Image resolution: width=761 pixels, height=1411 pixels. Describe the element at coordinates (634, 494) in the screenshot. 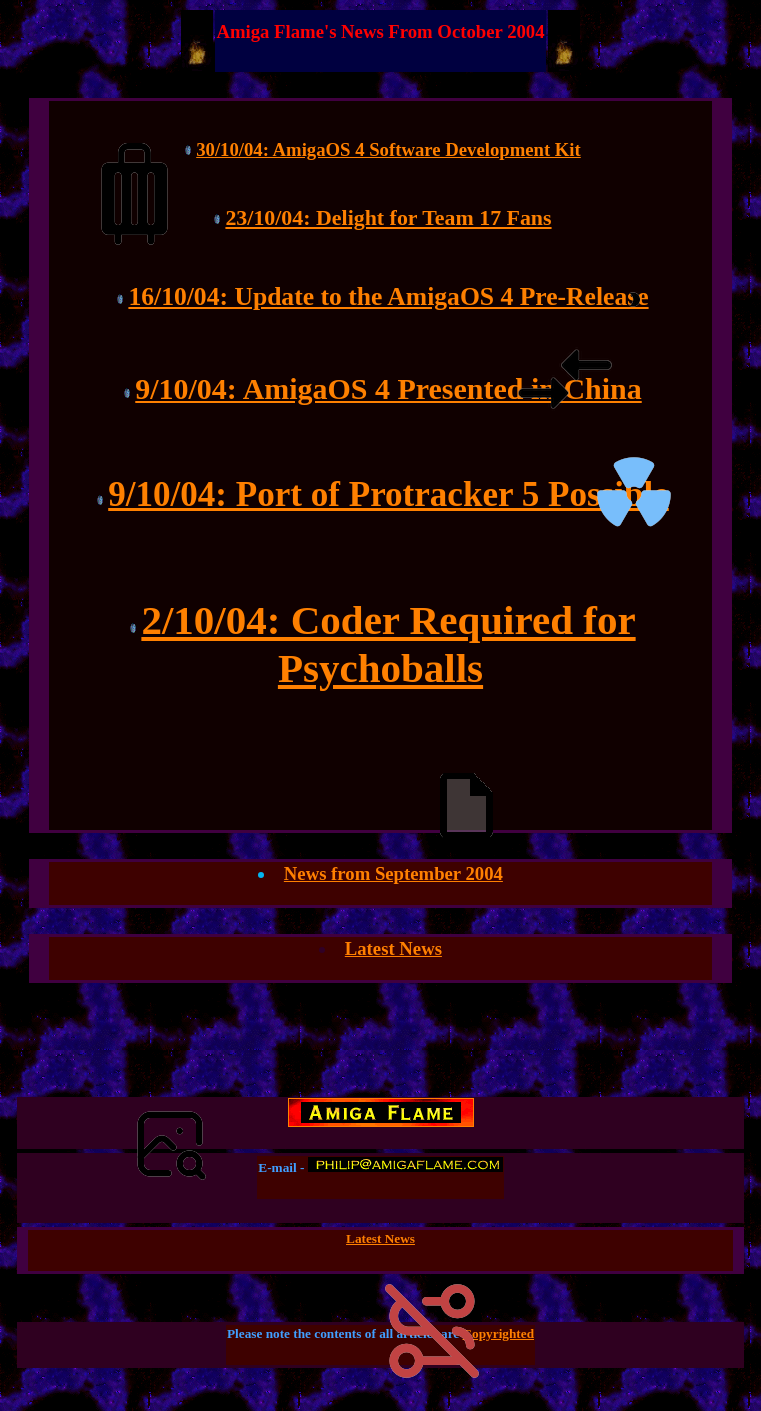

I see `indicates radioactive or hazardous material warning` at that location.